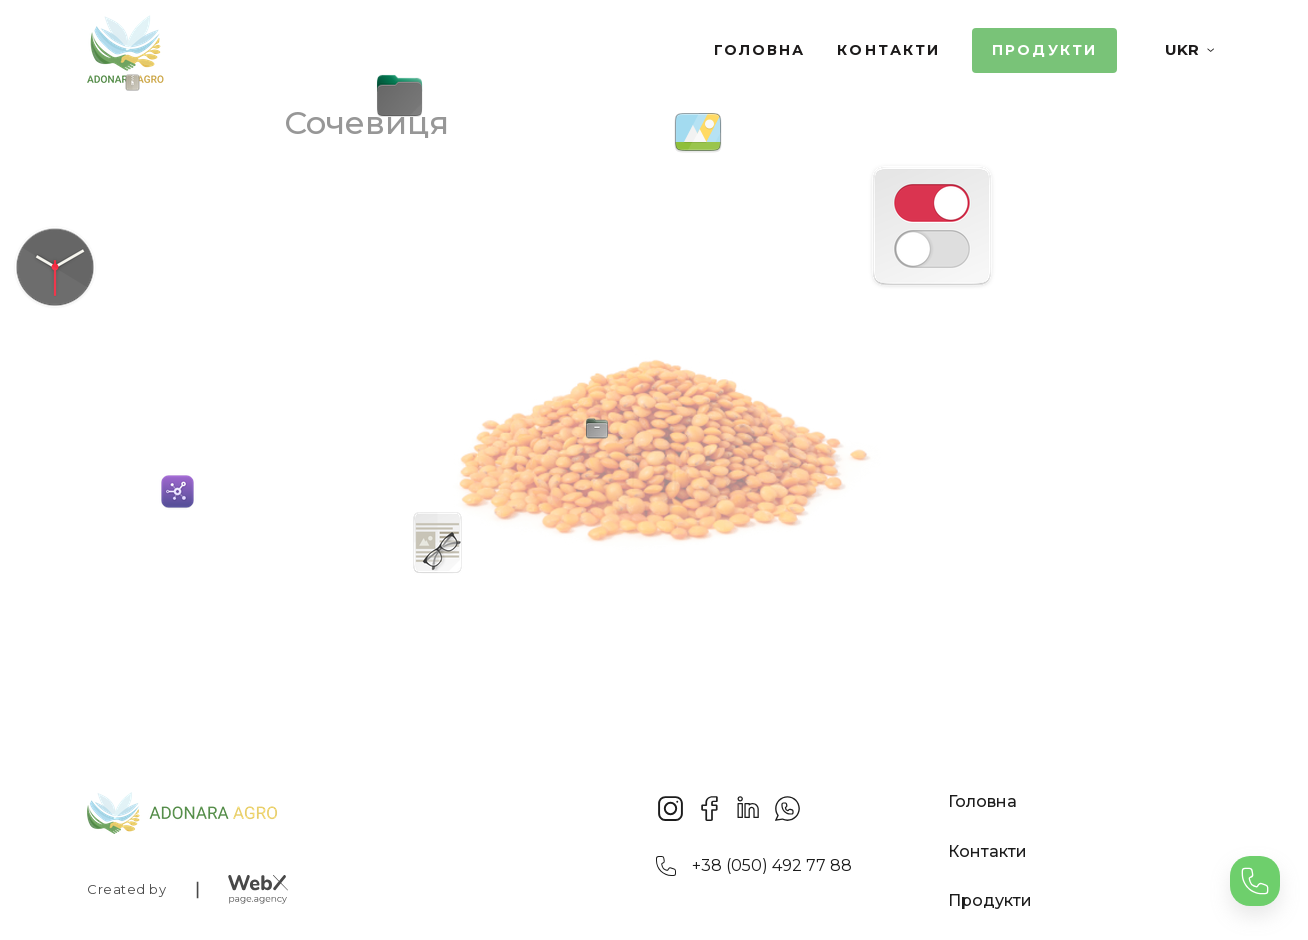 The height and width of the screenshot is (940, 1308). Describe the element at coordinates (399, 95) in the screenshot. I see `open a folder to view its contents` at that location.